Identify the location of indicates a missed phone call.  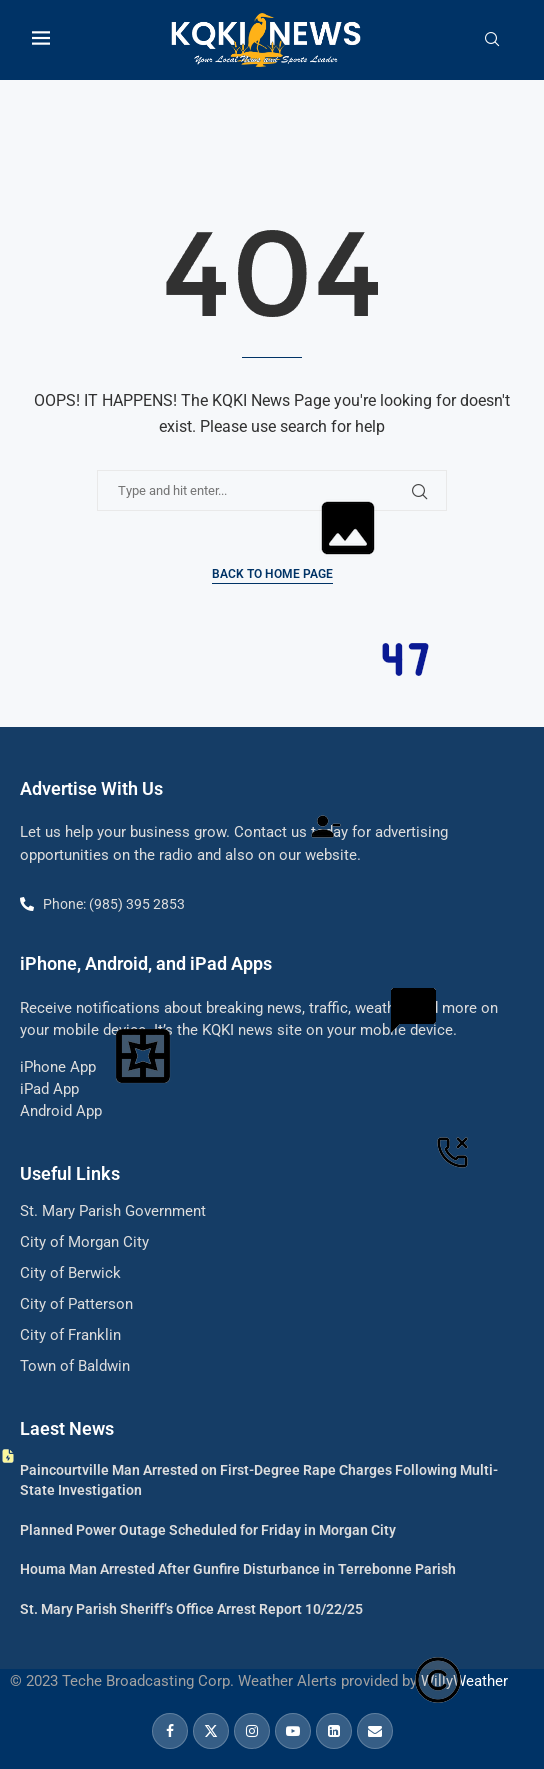
(452, 1152).